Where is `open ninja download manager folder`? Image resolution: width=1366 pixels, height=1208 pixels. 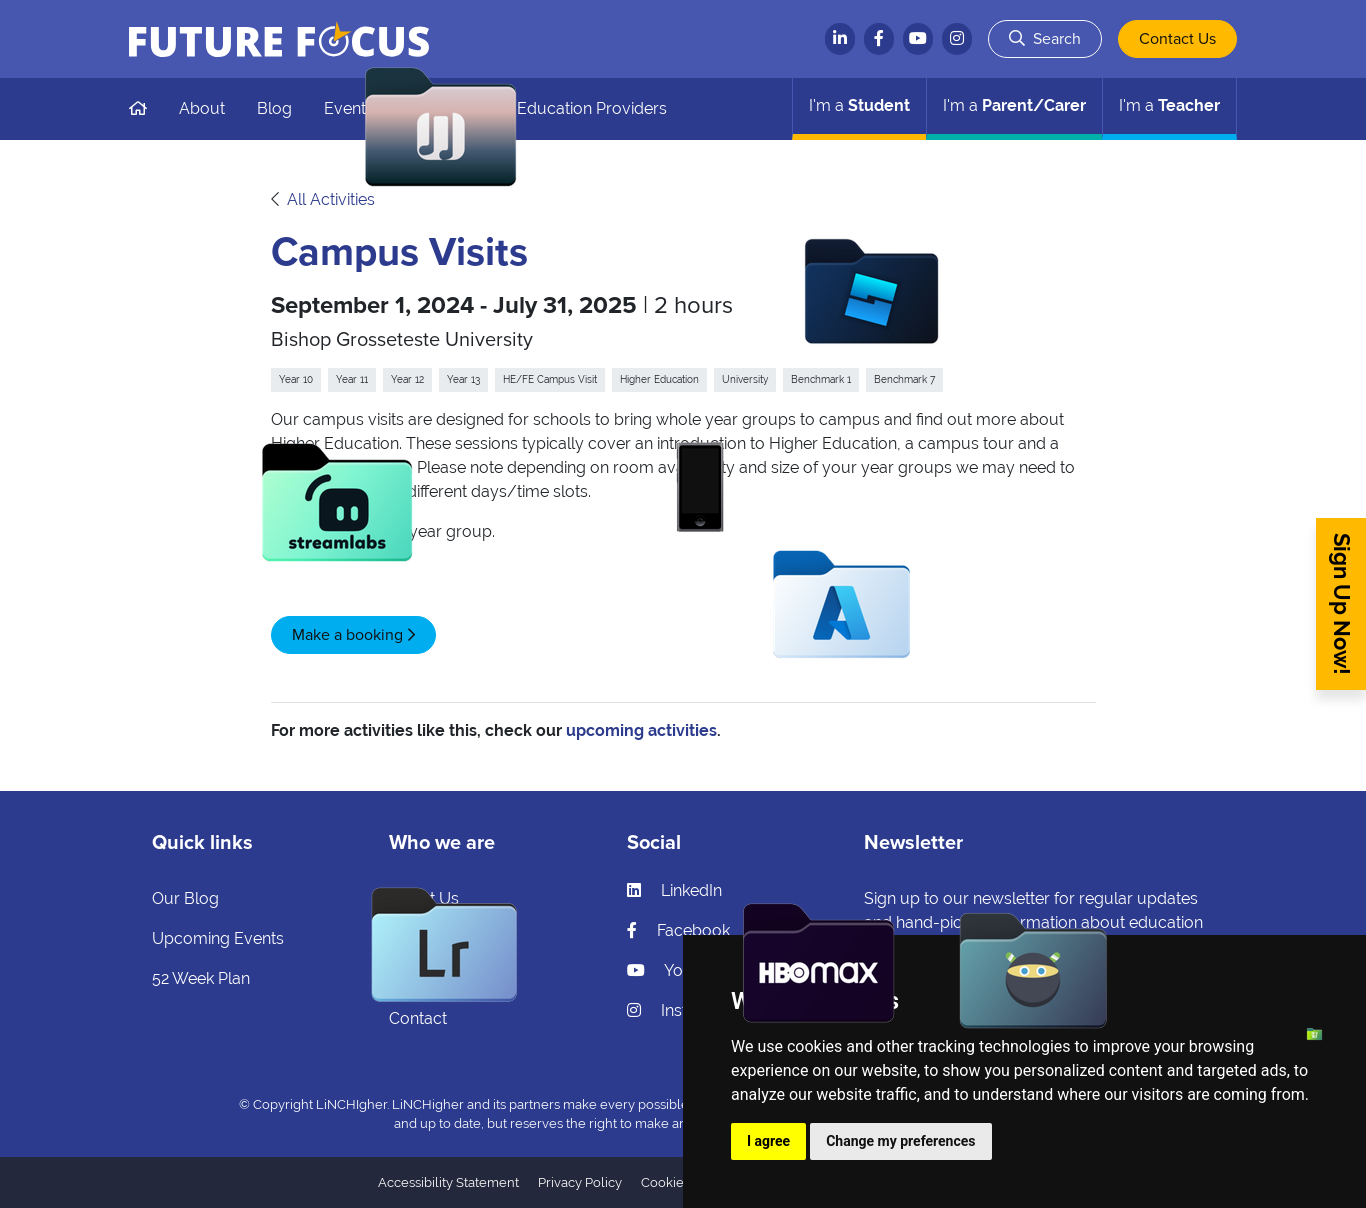 open ninja download manager folder is located at coordinates (1032, 974).